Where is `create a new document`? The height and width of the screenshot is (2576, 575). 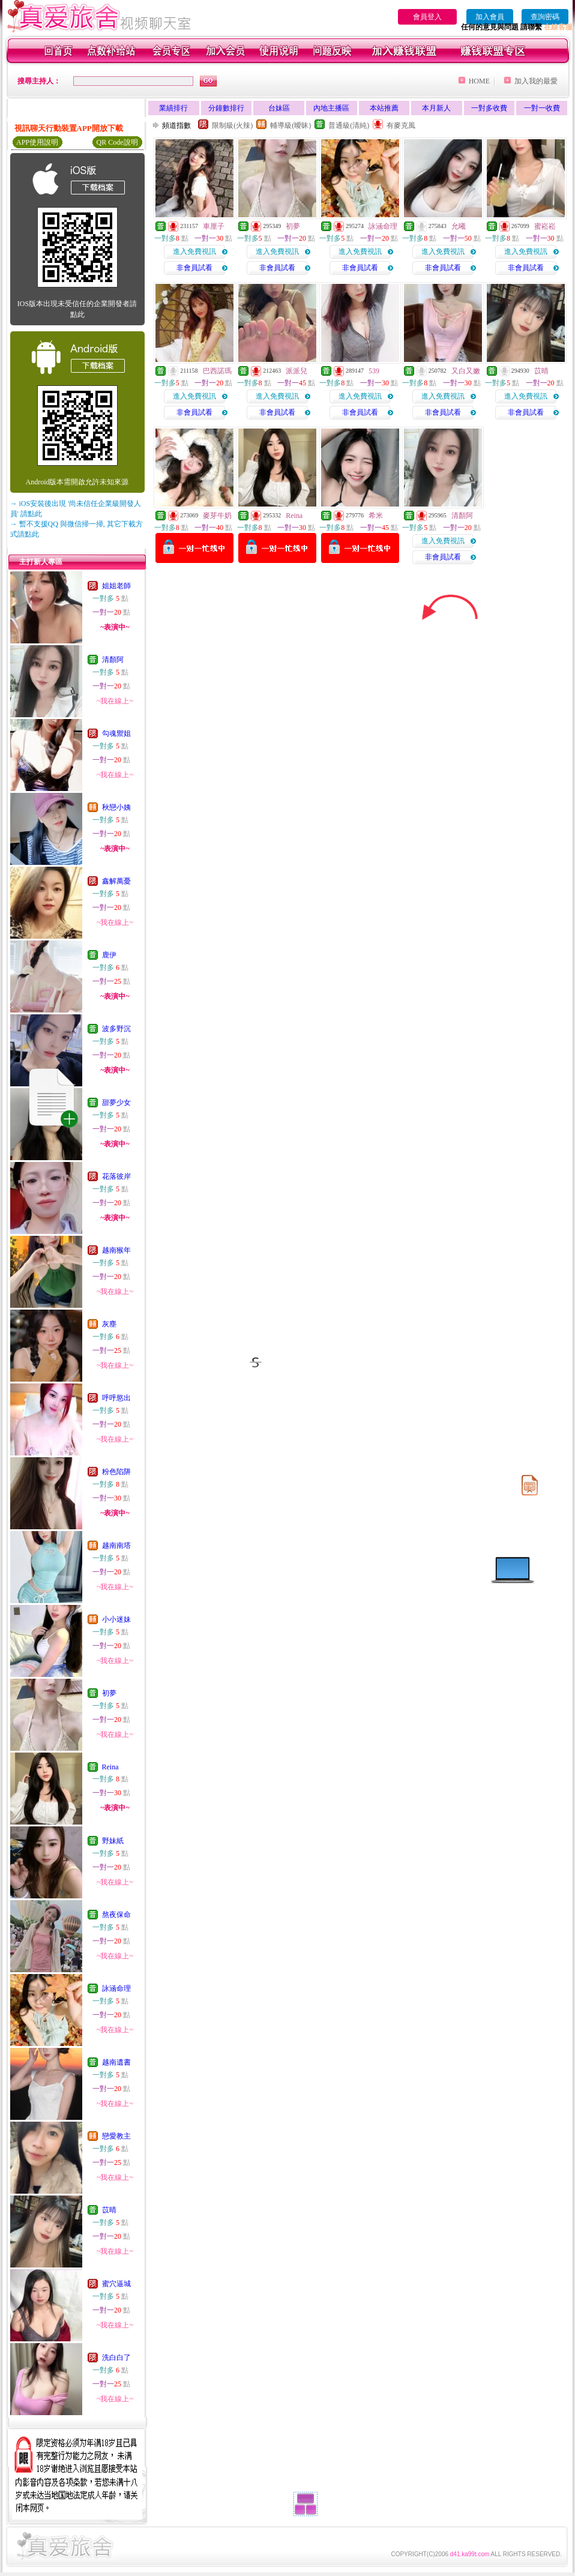
create a new document is located at coordinates (52, 1097).